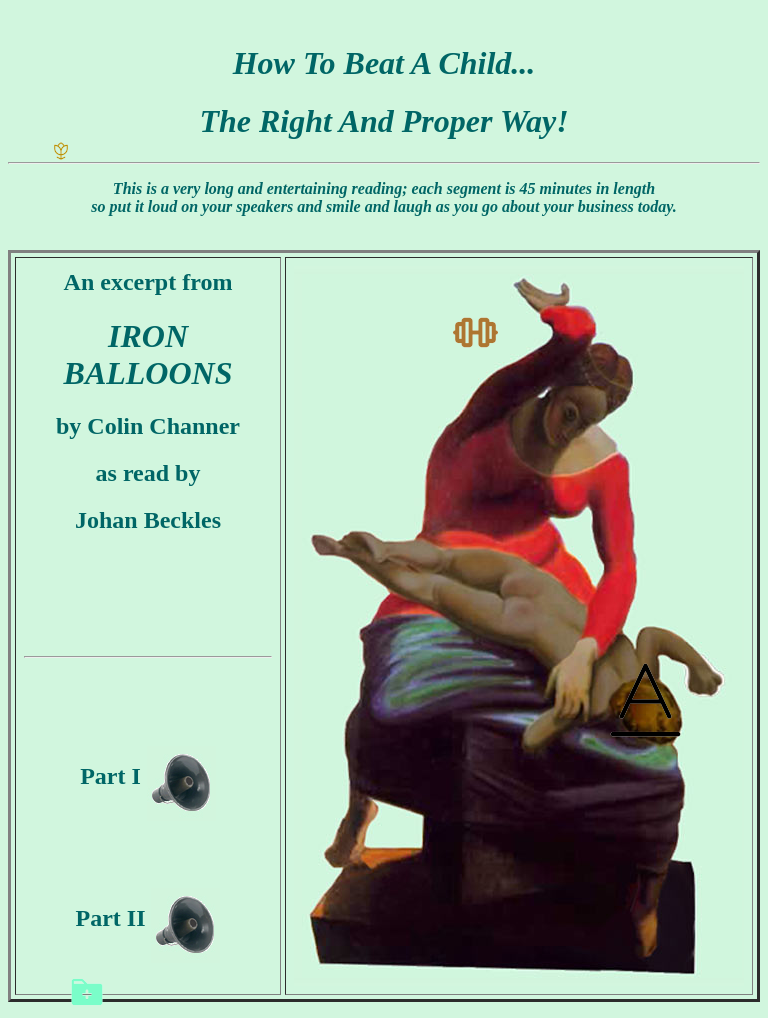  I want to click on apply underline formatting to selected text, so click(645, 701).